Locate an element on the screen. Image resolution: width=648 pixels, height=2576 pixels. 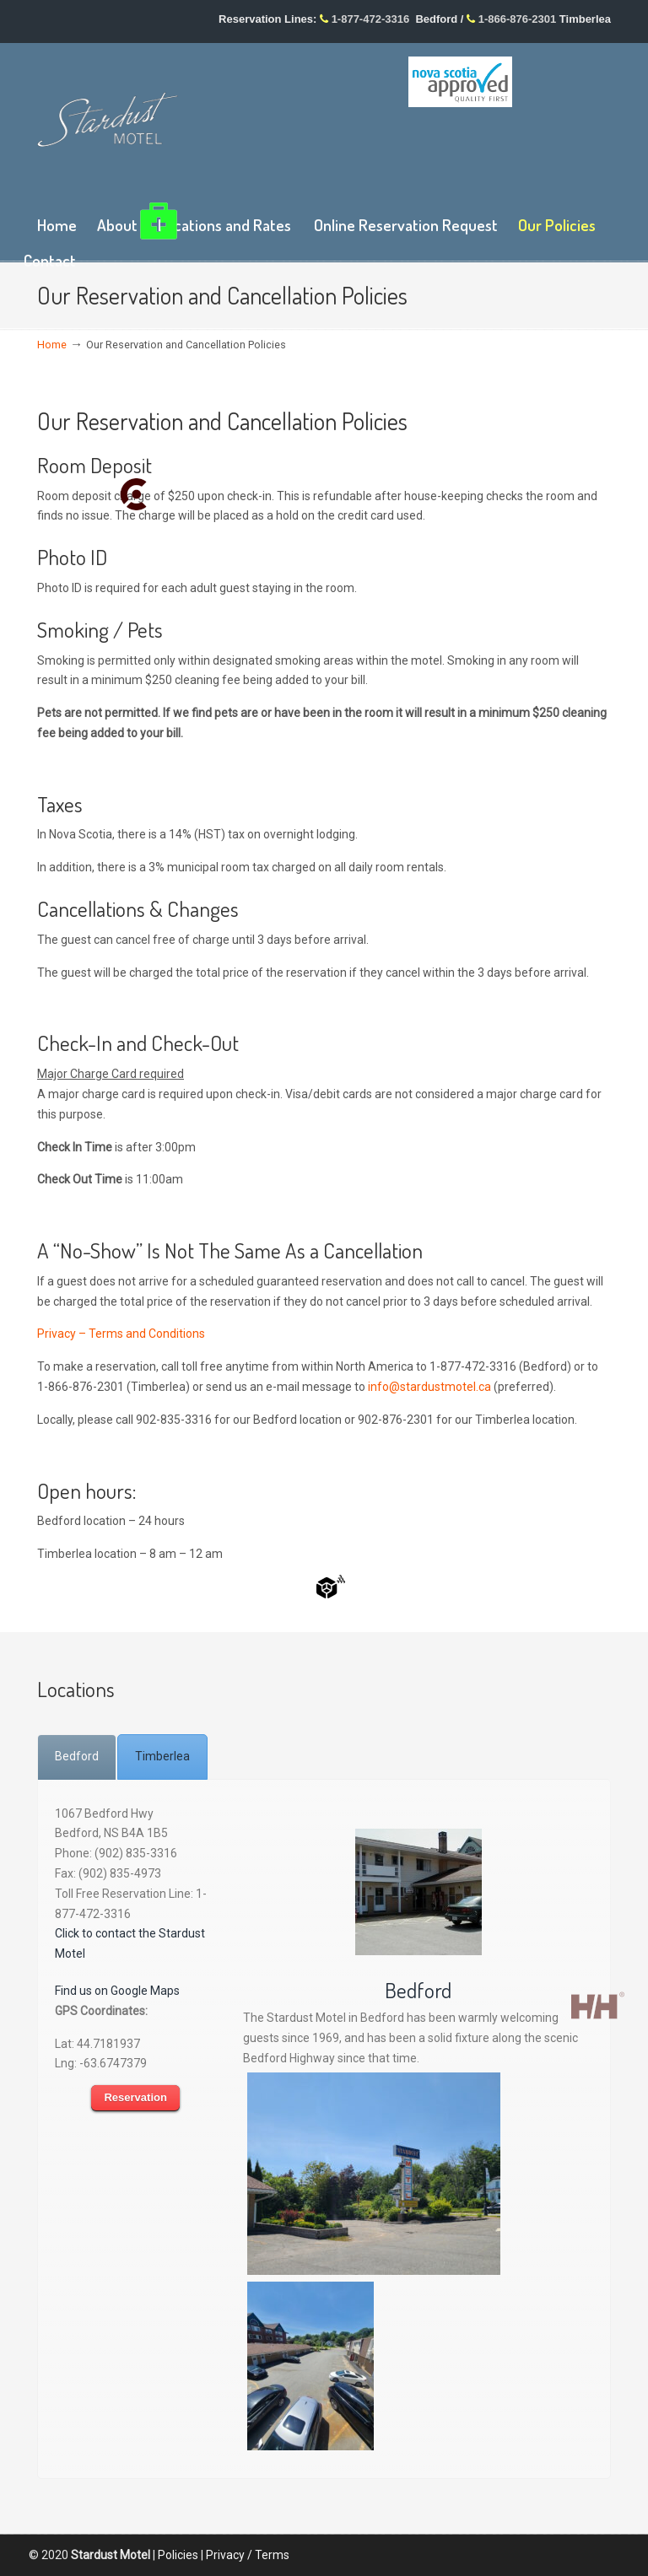
kubespray project logo is located at coordinates (331, 1587).